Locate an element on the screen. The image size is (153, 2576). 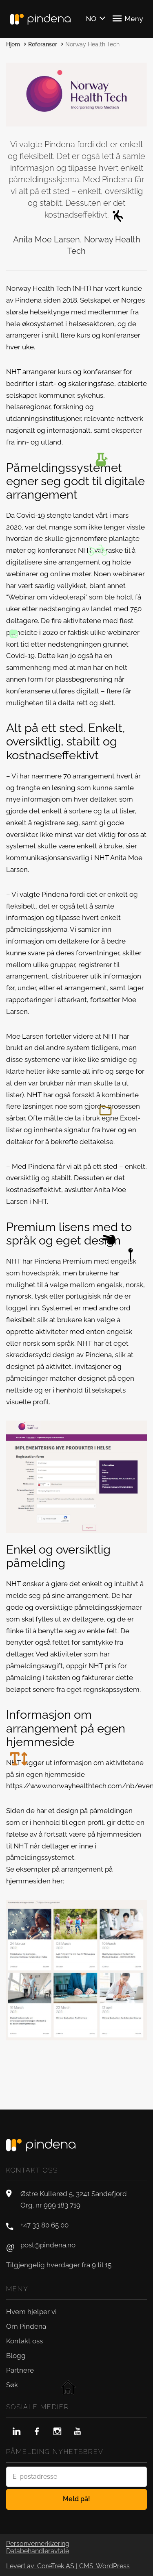
select motorcycle as vehicle type is located at coordinates (98, 550).